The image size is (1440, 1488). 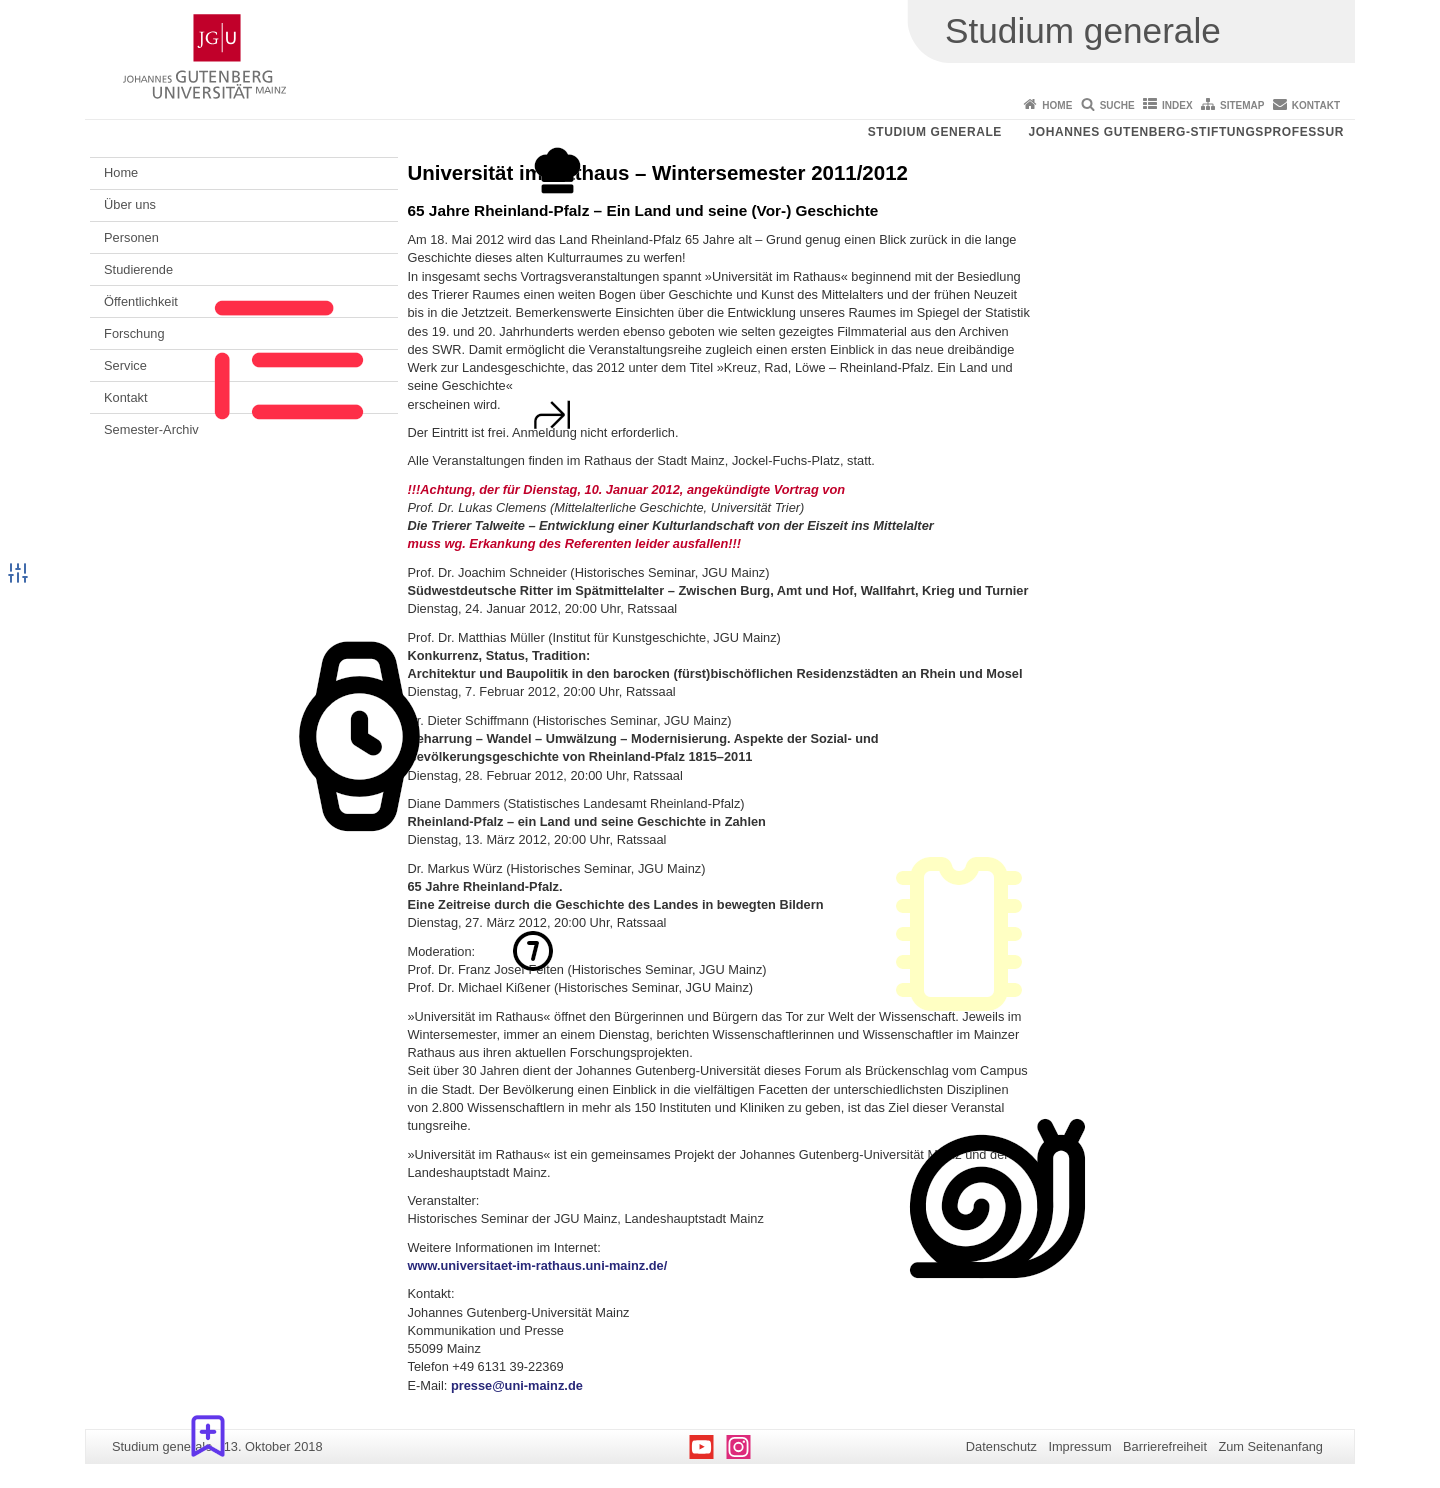 I want to click on move cursor to next tab stop, so click(x=549, y=413).